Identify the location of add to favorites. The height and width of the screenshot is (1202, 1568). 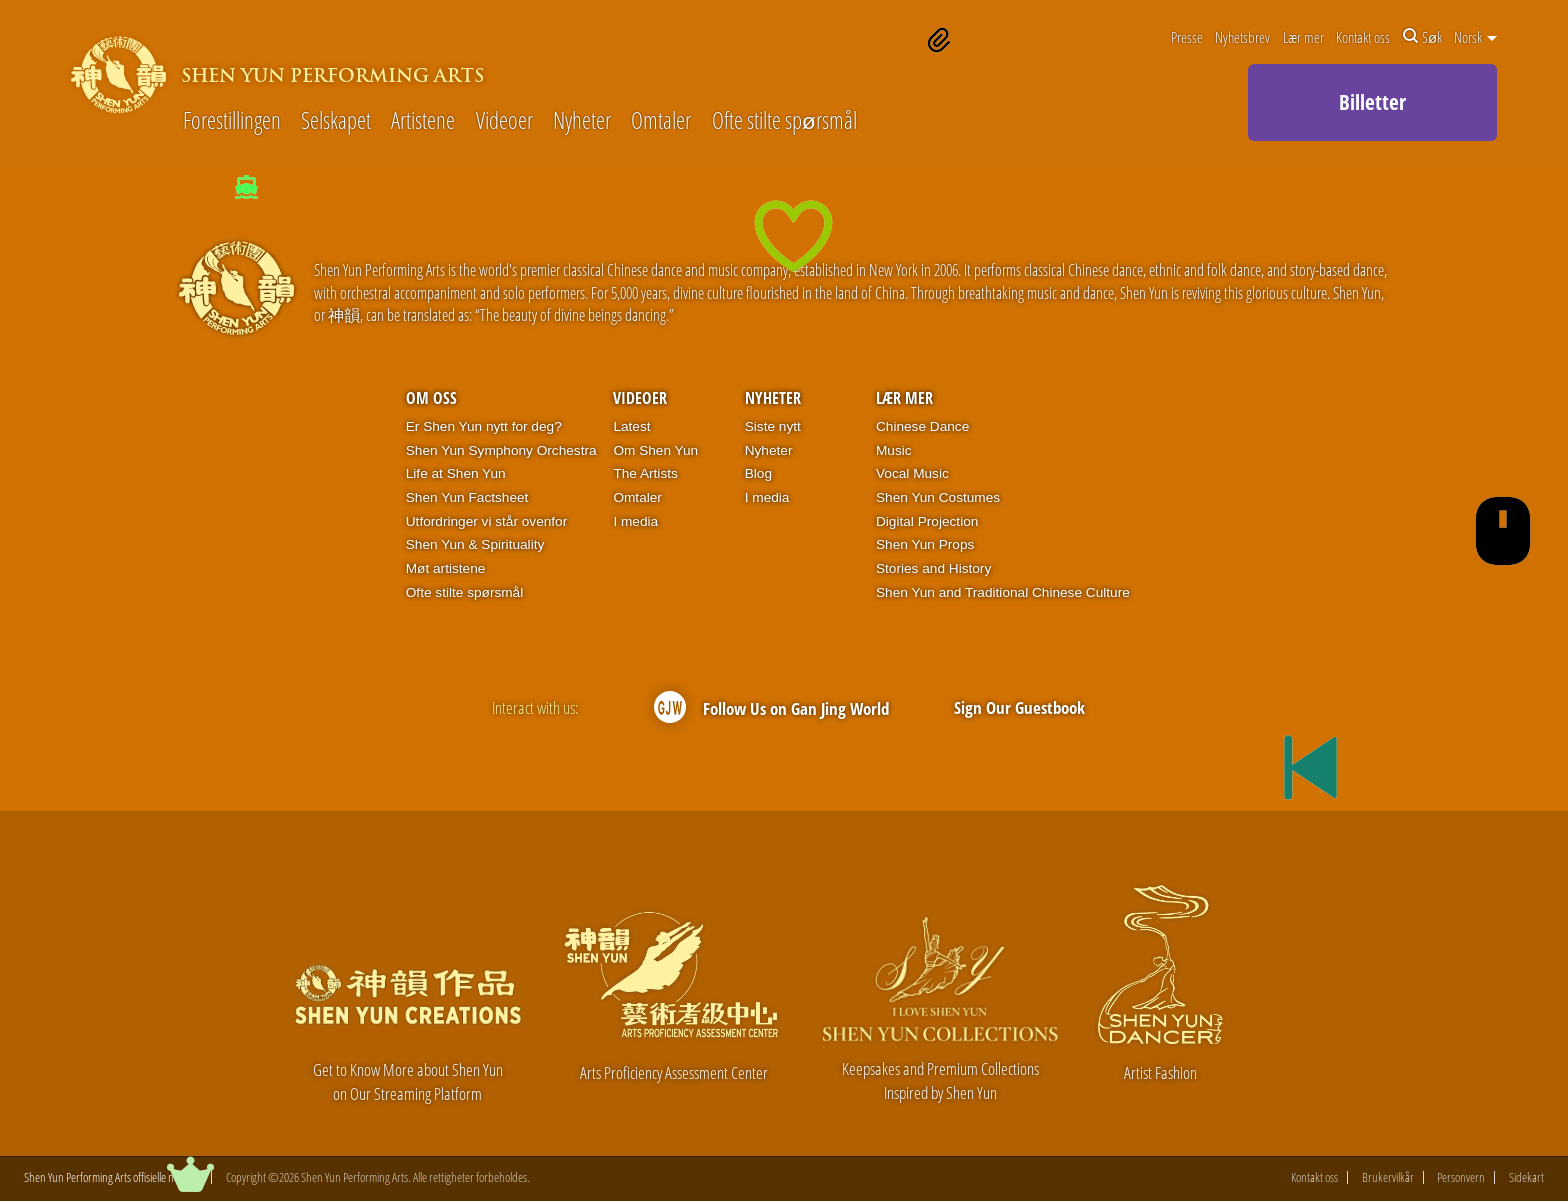
(793, 235).